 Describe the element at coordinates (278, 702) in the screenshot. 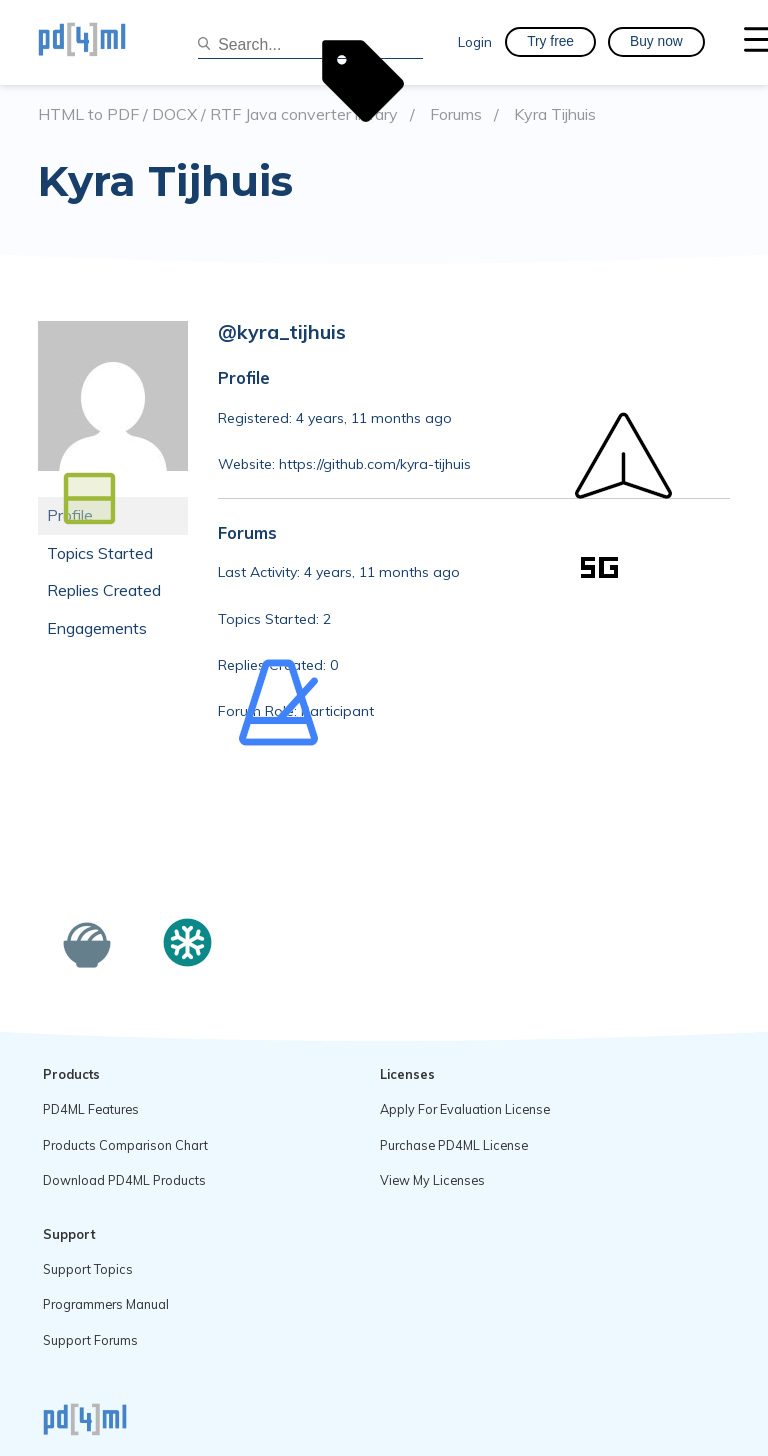

I see `adjust tempo or timing settings` at that location.